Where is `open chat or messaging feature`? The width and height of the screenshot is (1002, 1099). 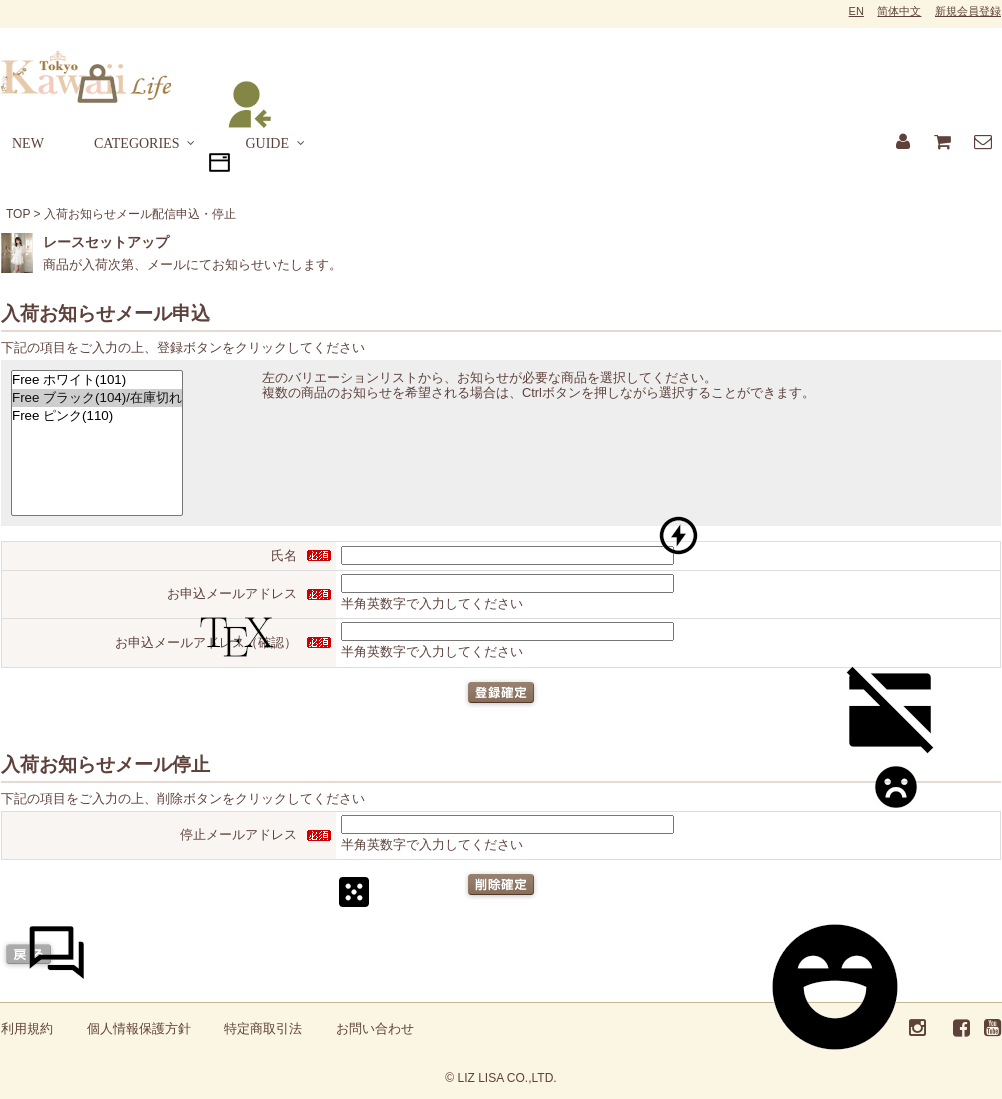
open chat or messaging feature is located at coordinates (58, 952).